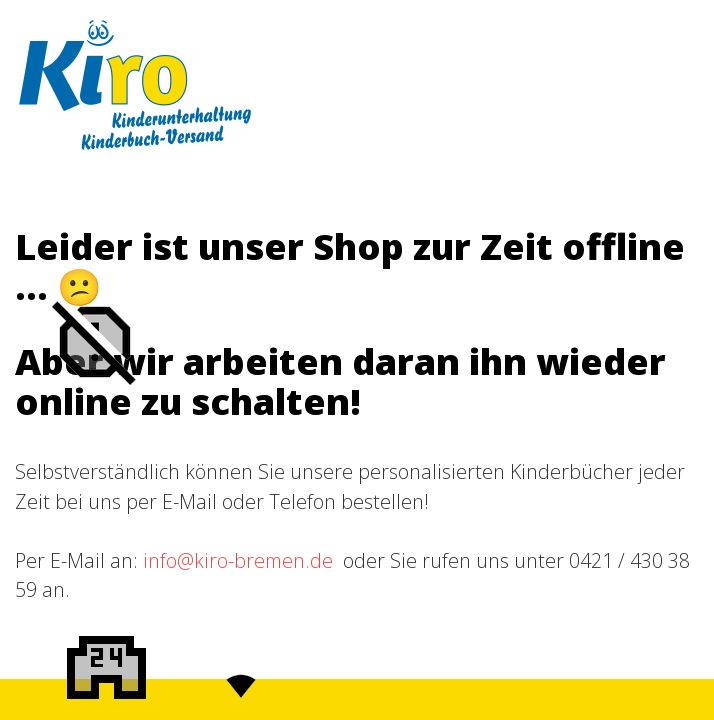 The image size is (714, 720). What do you see at coordinates (106, 667) in the screenshot?
I see `find nearby convenience stores` at bounding box center [106, 667].